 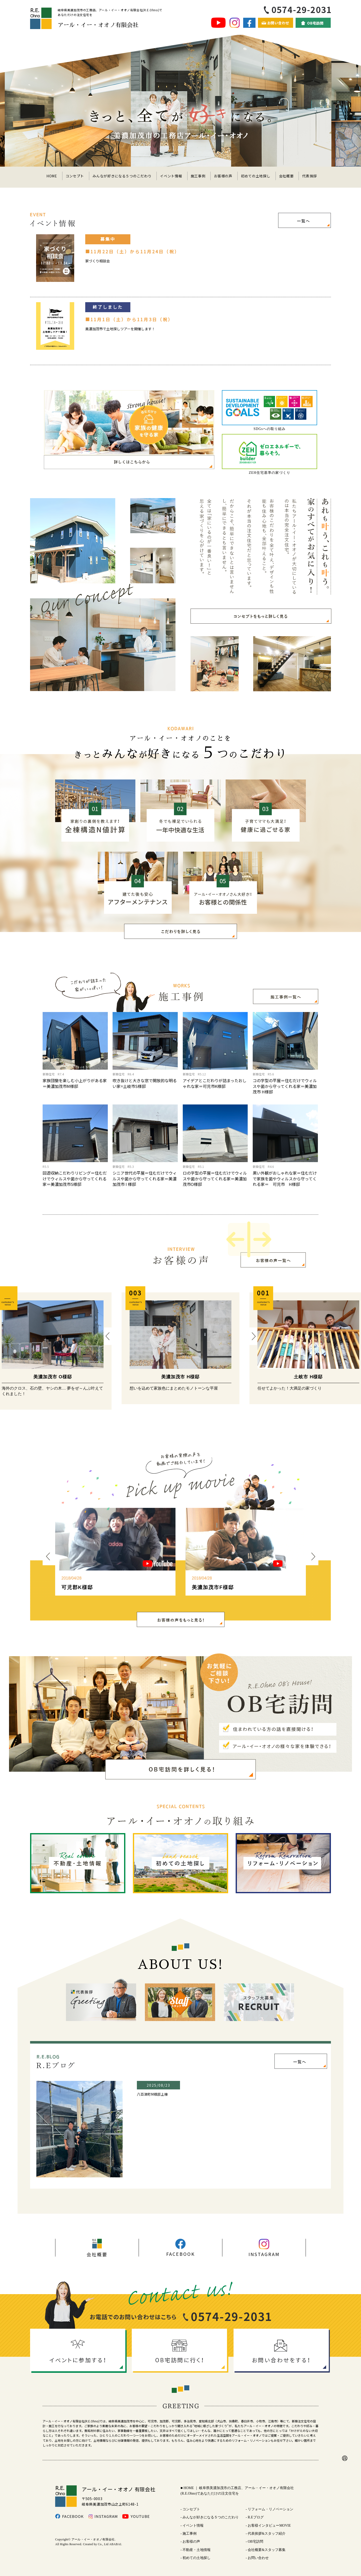 I want to click on view your profile, so click(x=345, y=2458).